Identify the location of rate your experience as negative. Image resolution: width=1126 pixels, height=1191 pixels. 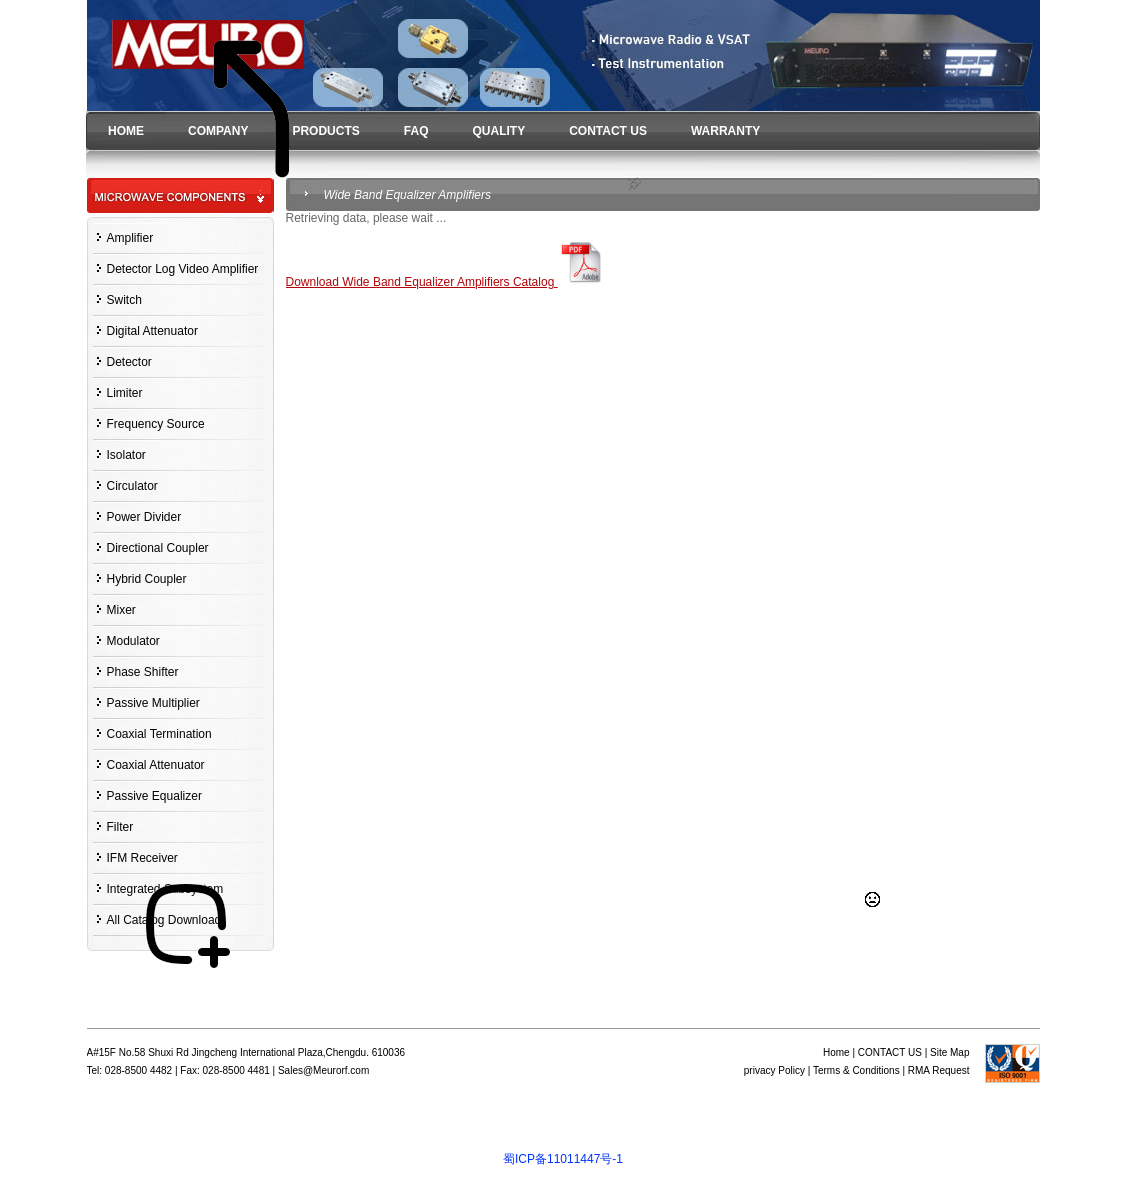
(872, 899).